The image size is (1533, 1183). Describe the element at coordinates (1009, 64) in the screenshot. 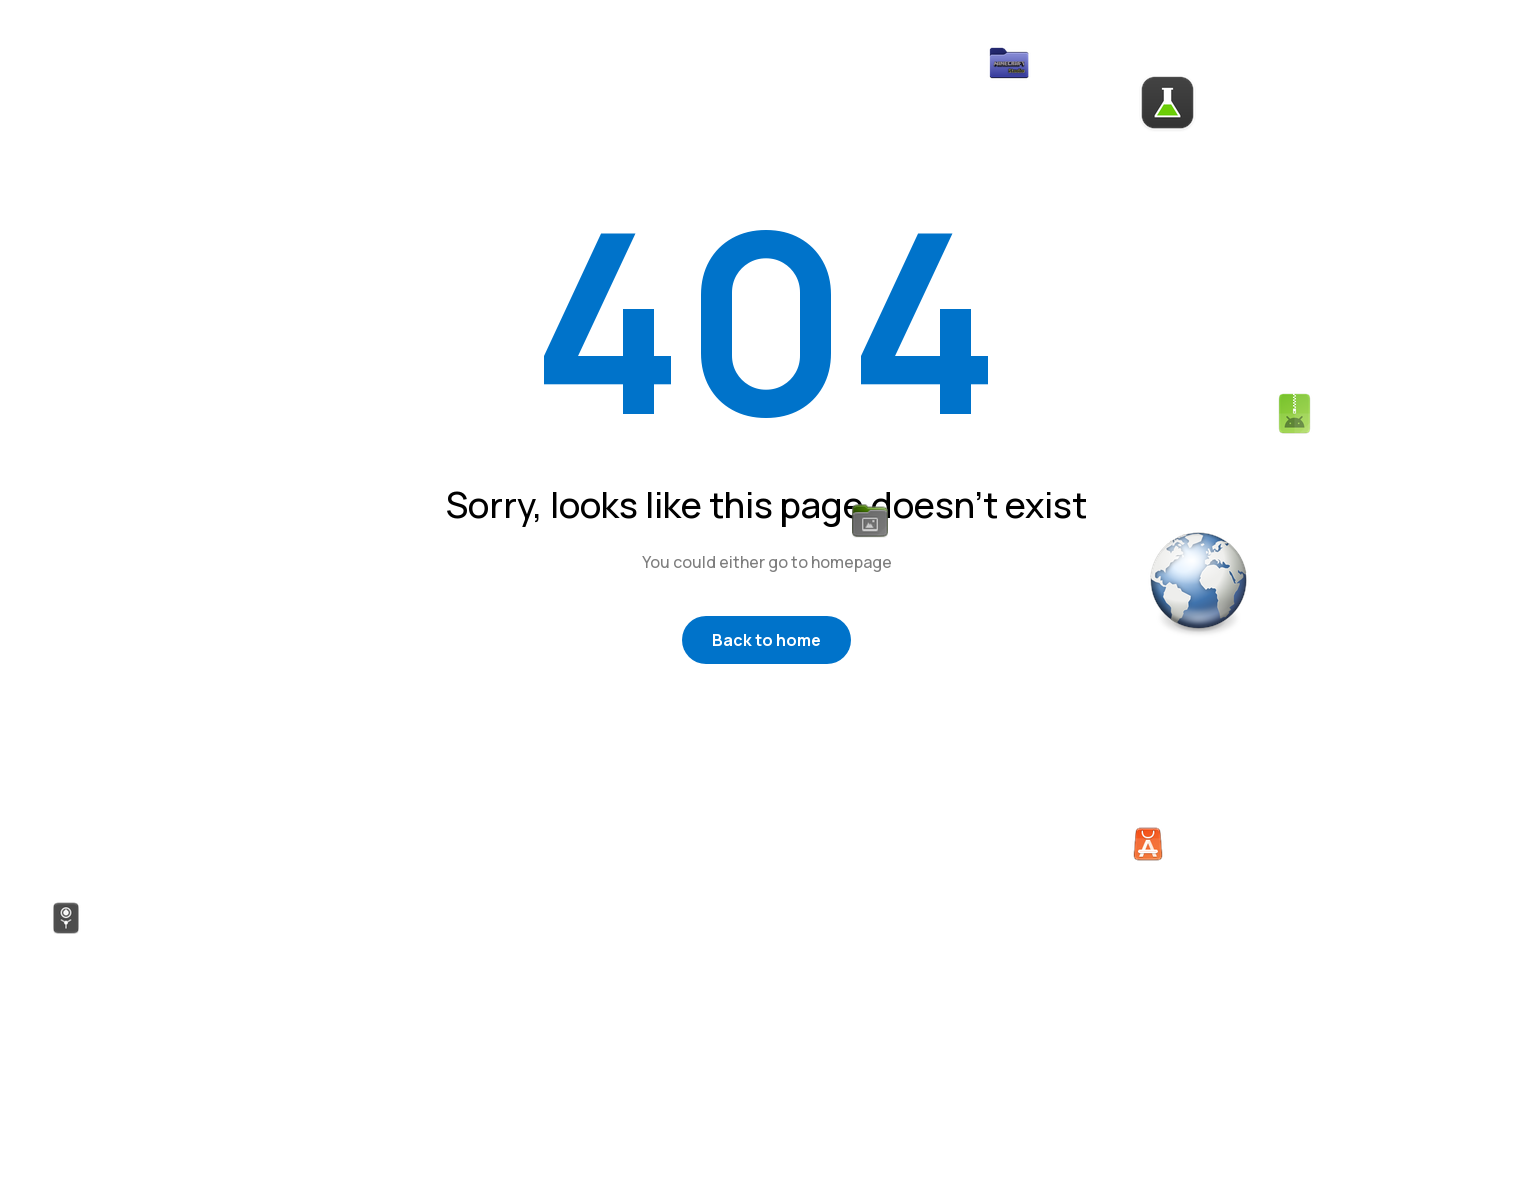

I see `open minecraft studio project folder` at that location.